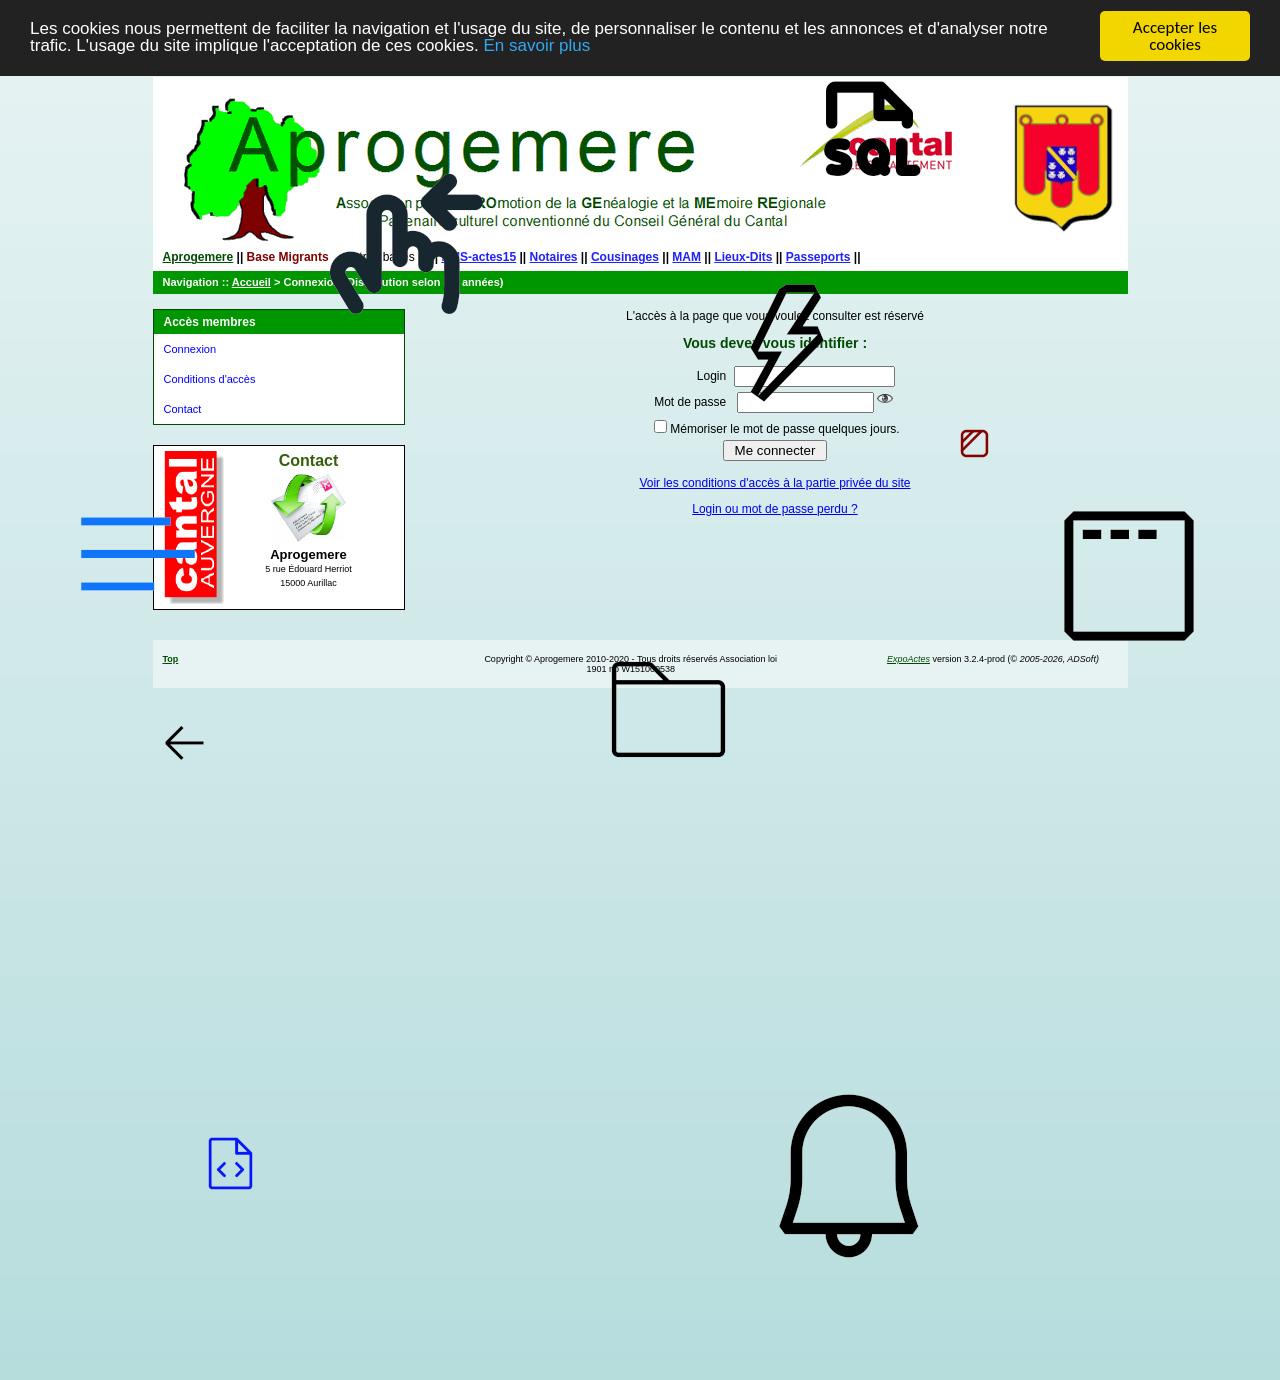  Describe the element at coordinates (1129, 576) in the screenshot. I see `toggle the menubar visibility` at that location.